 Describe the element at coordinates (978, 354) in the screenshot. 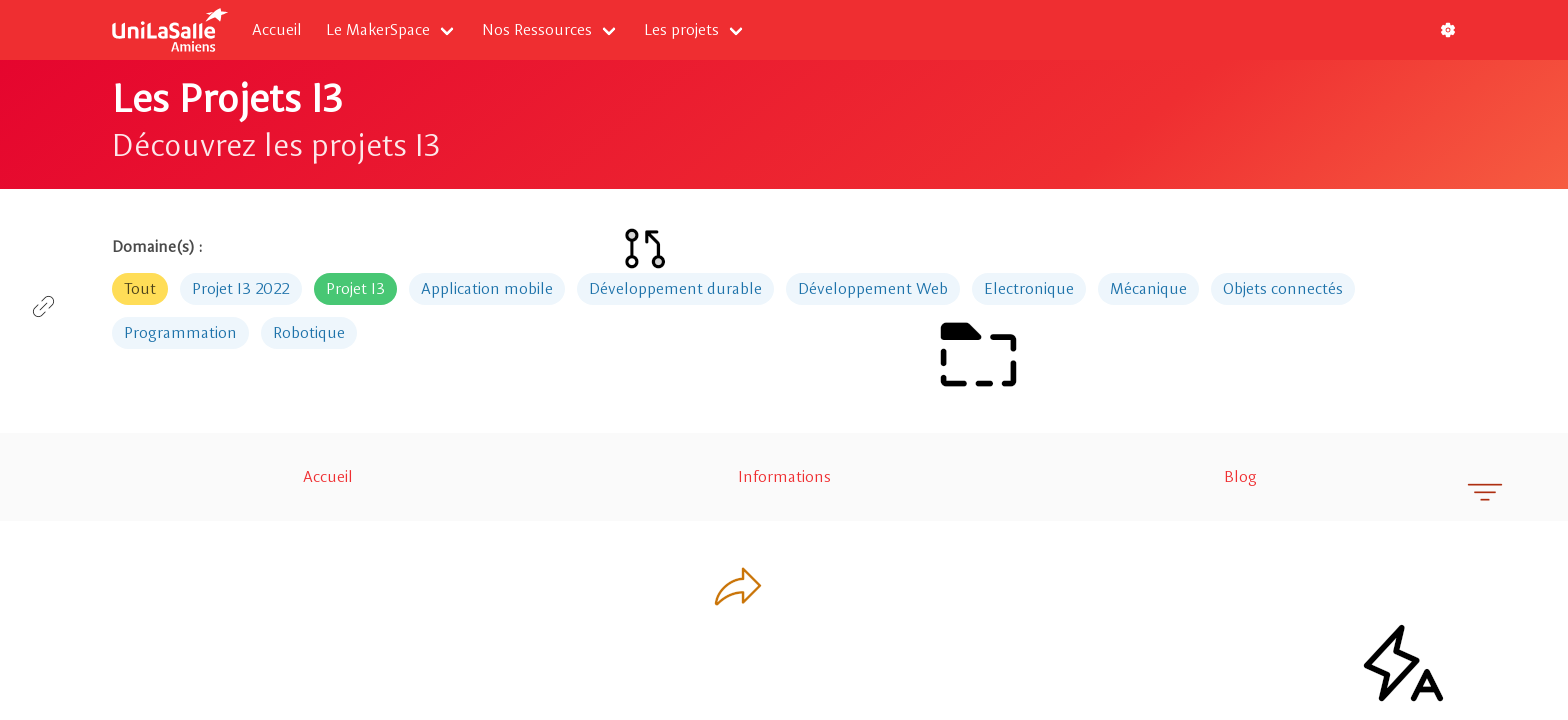

I see `create a new folder` at that location.